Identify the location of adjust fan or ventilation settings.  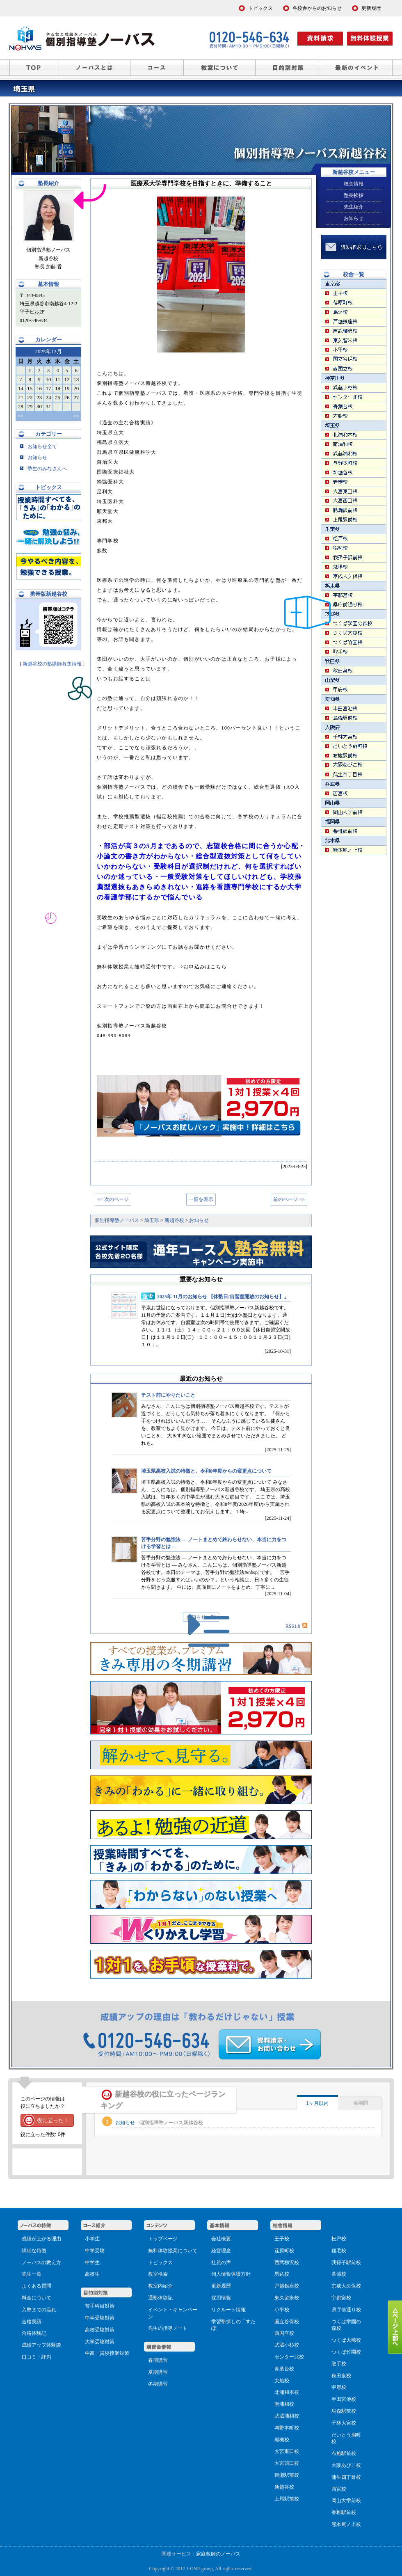
(80, 690).